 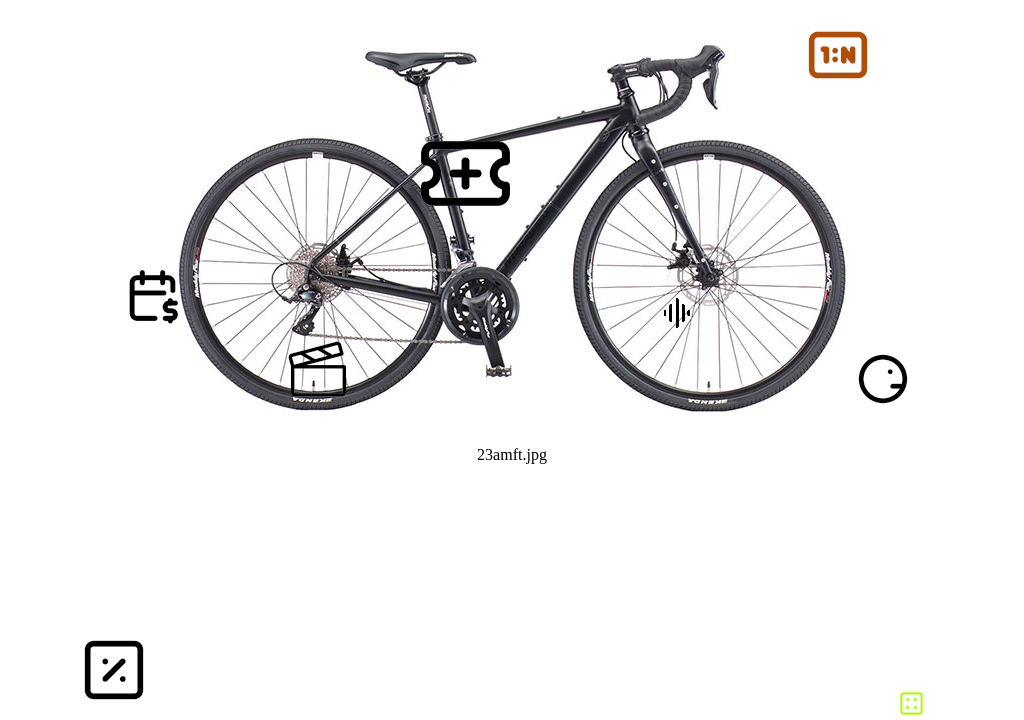 What do you see at coordinates (883, 379) in the screenshot?
I see `emoji or mood selector looking right` at bounding box center [883, 379].